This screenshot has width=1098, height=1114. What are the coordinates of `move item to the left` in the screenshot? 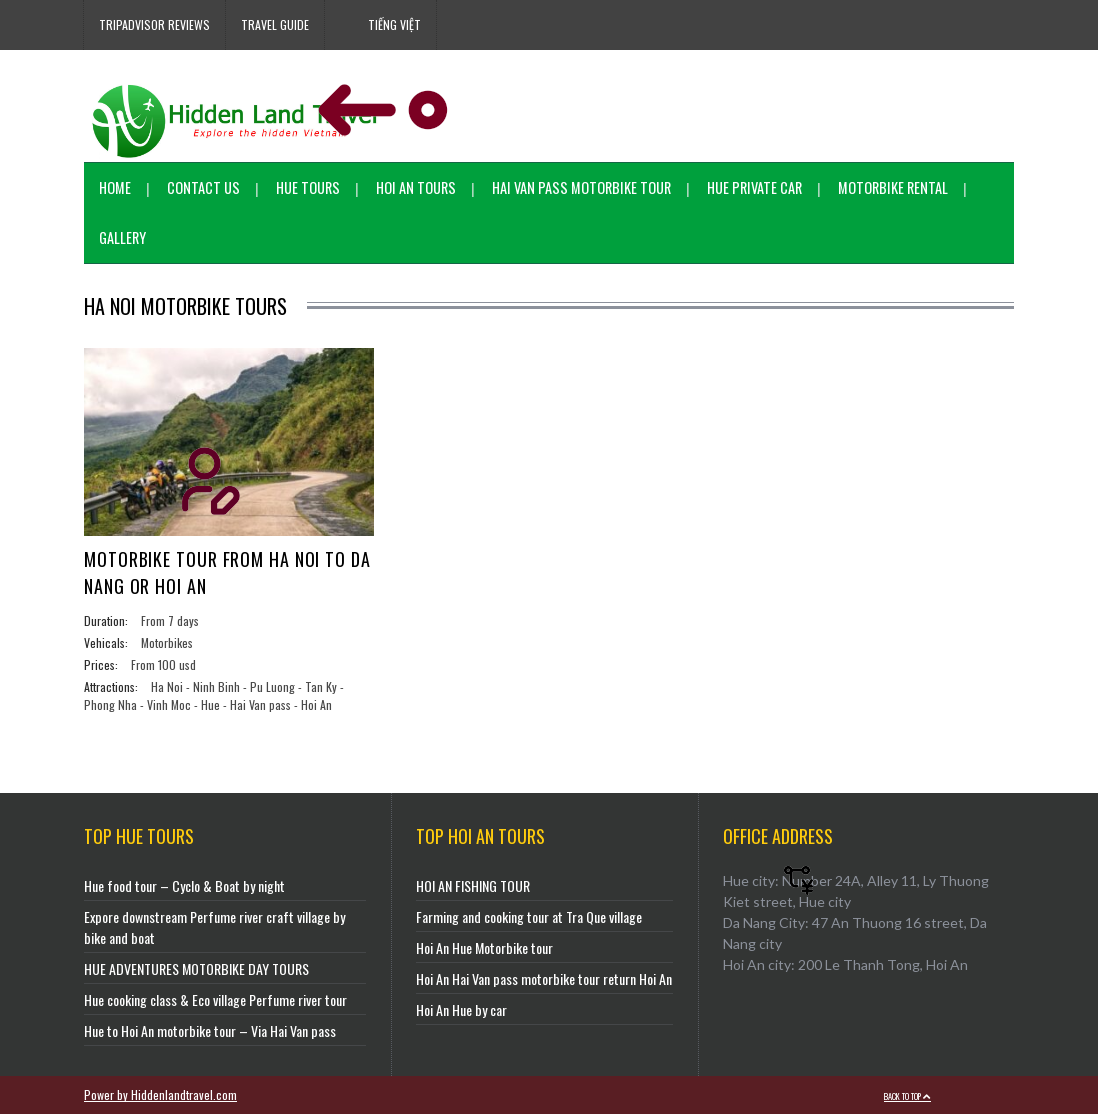 It's located at (383, 110).